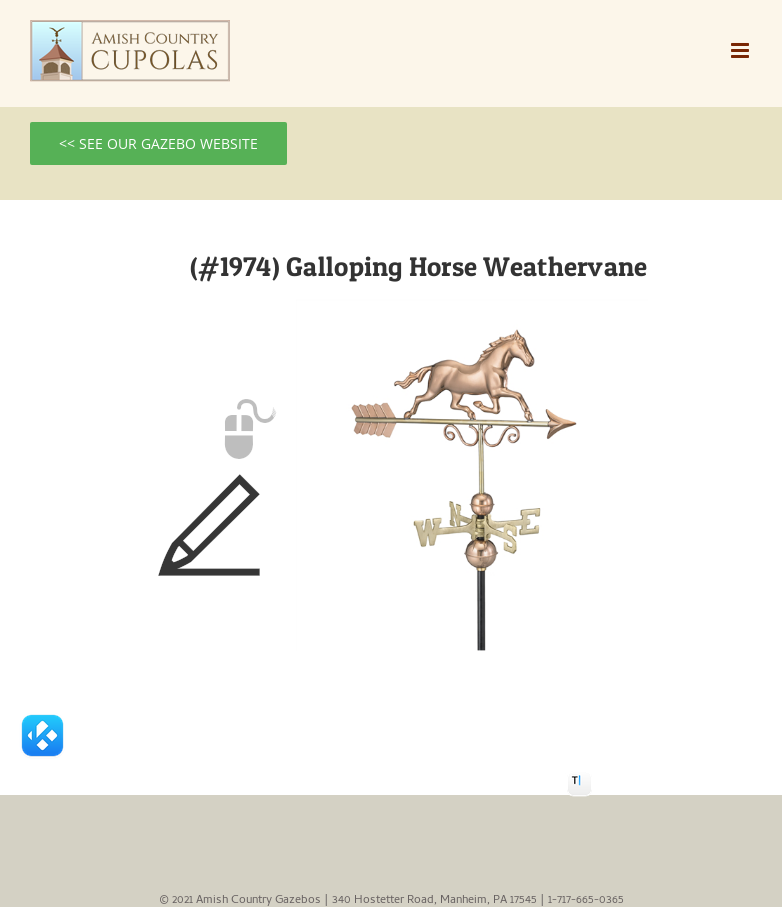 The height and width of the screenshot is (907, 782). Describe the element at coordinates (209, 525) in the screenshot. I see `edit app launcher settings` at that location.